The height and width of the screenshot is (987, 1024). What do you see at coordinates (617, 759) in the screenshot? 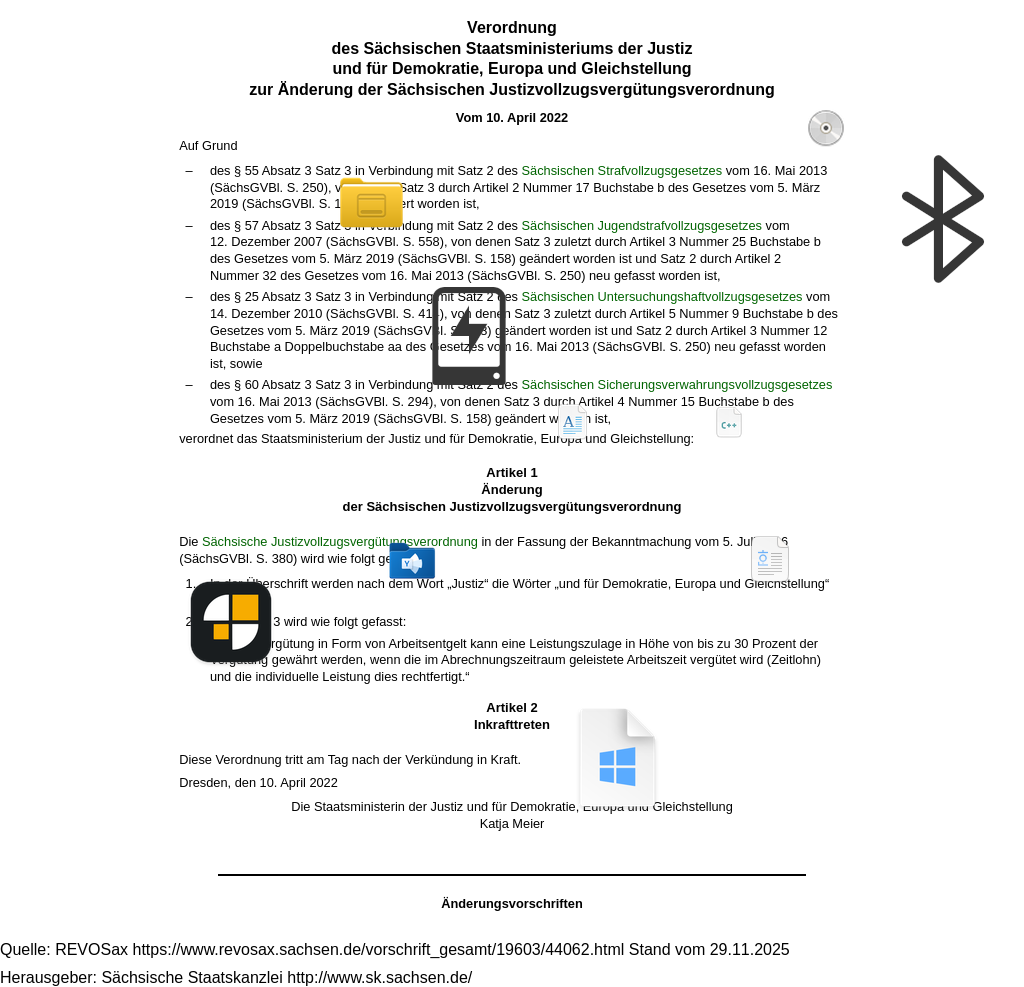
I see `a windows executable or application file` at bounding box center [617, 759].